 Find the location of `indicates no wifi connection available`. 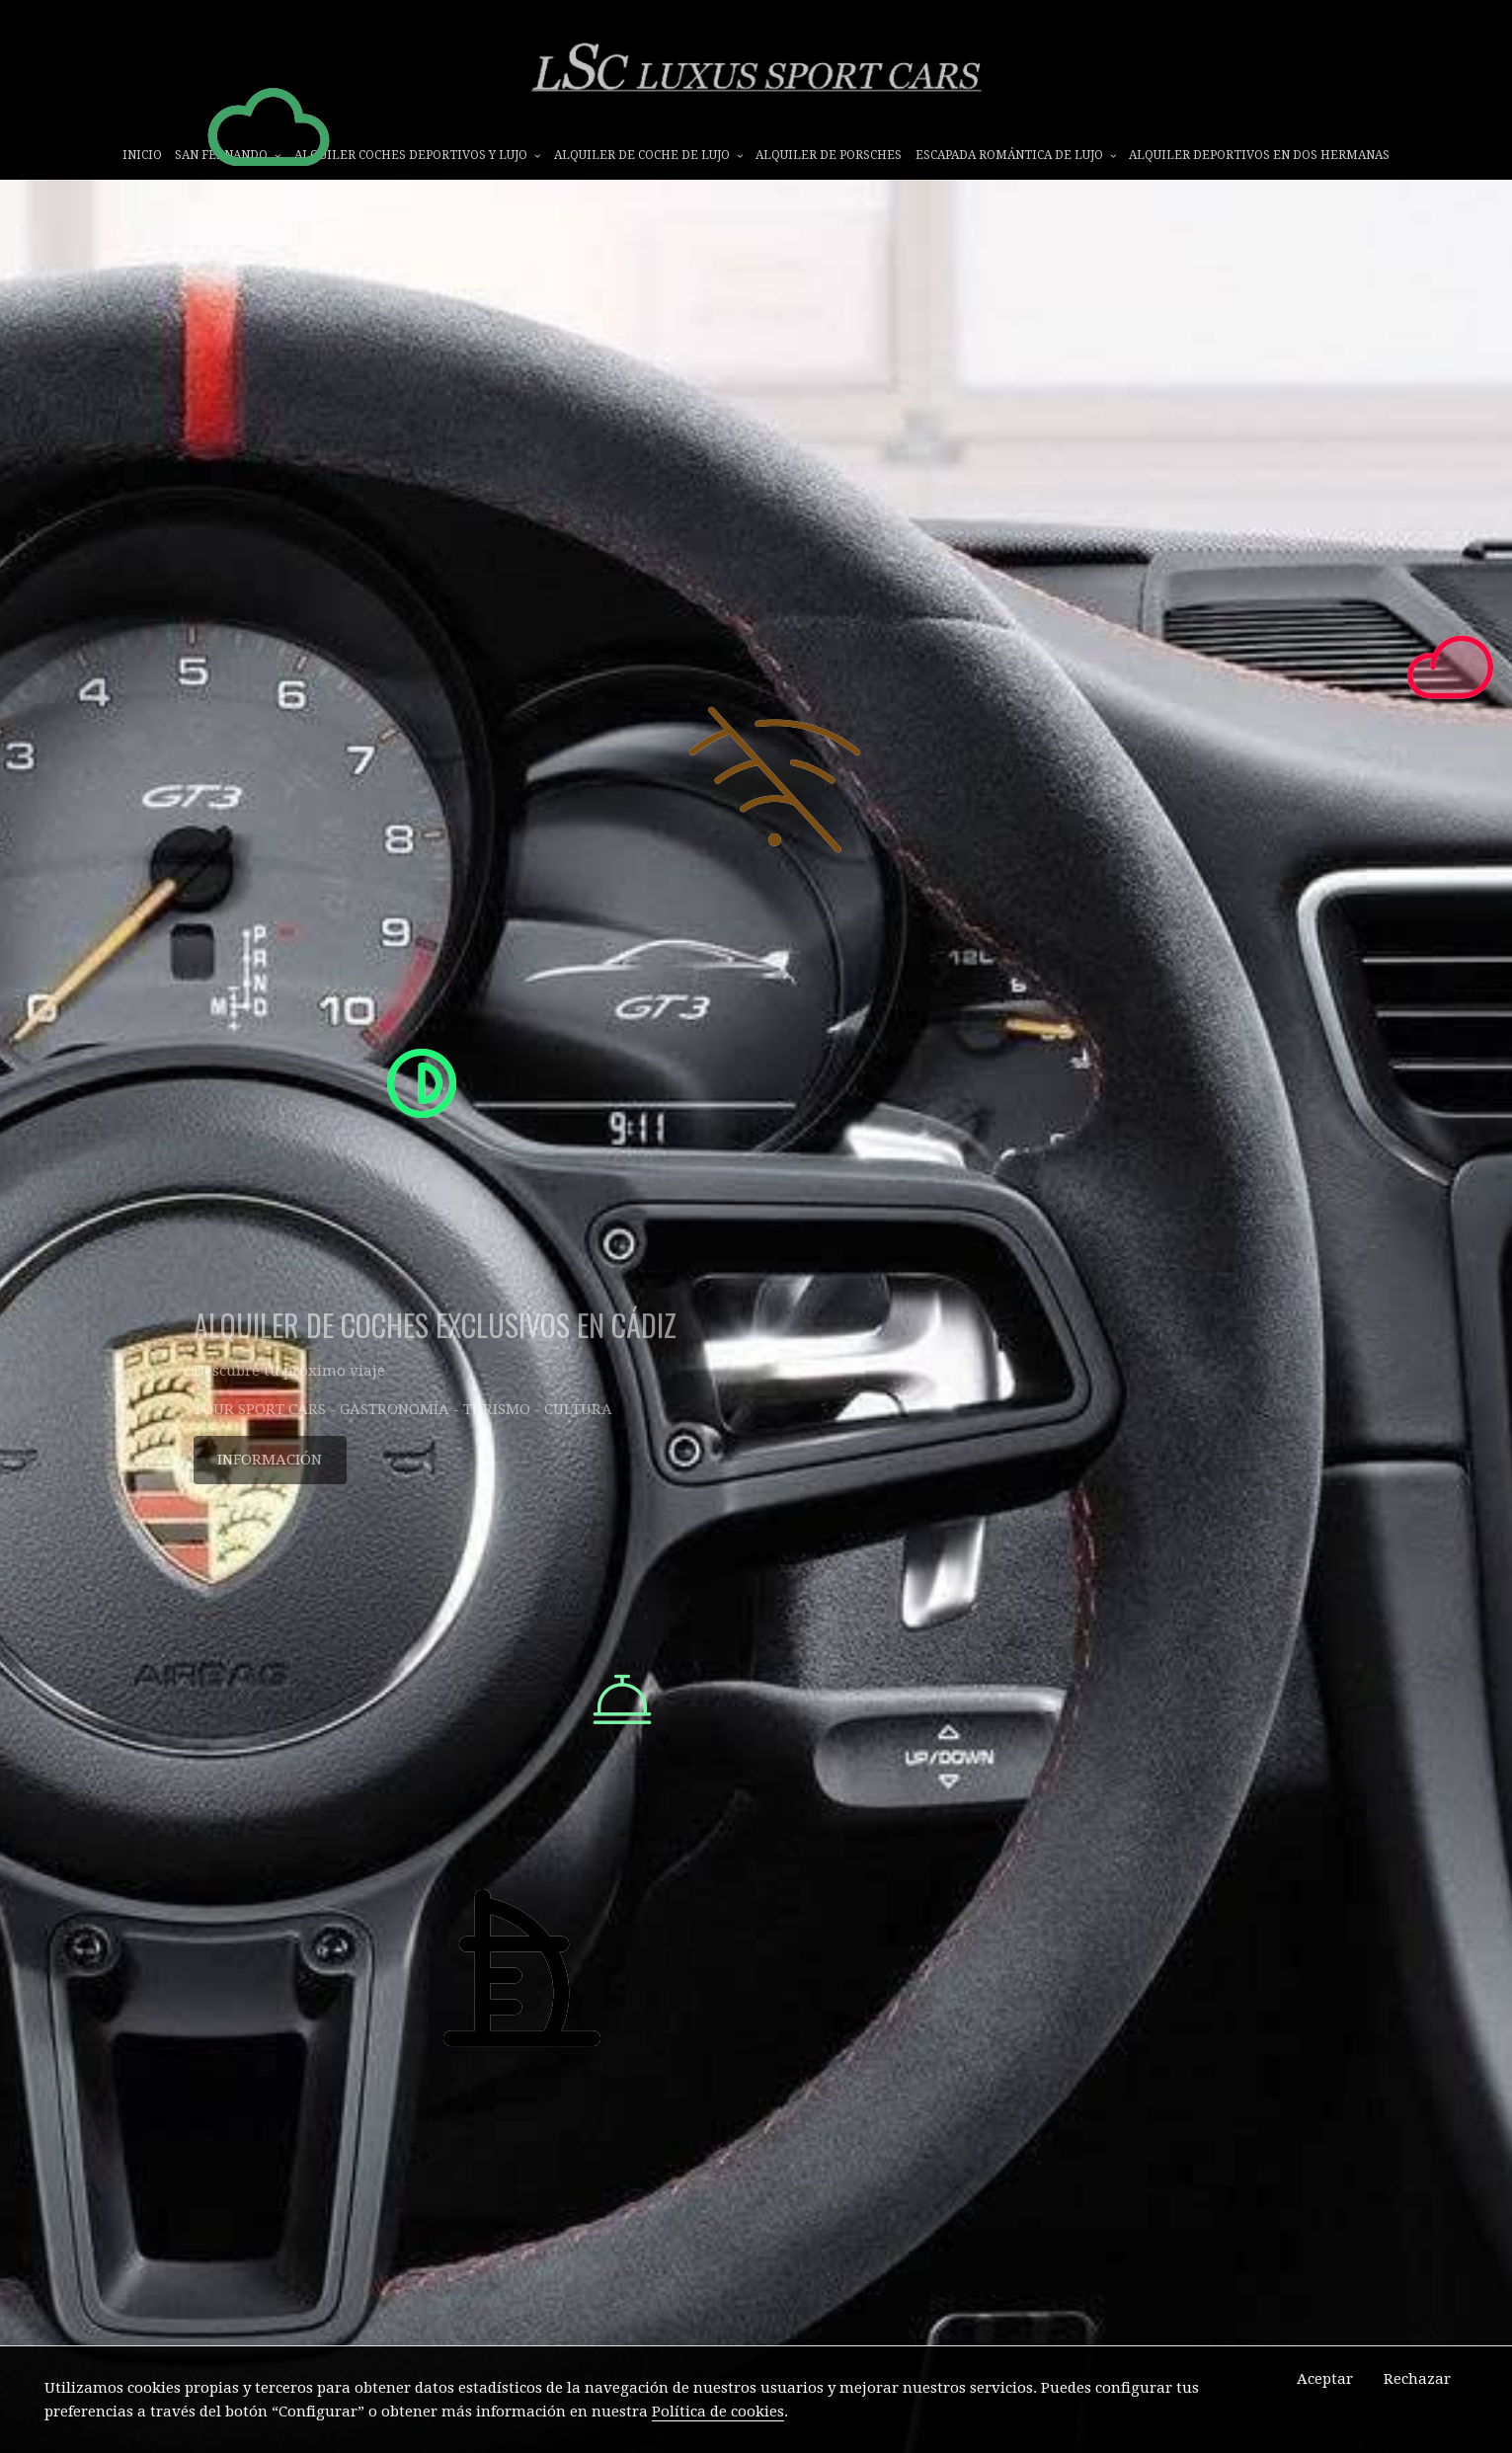

indicates no wifi connection available is located at coordinates (774, 779).